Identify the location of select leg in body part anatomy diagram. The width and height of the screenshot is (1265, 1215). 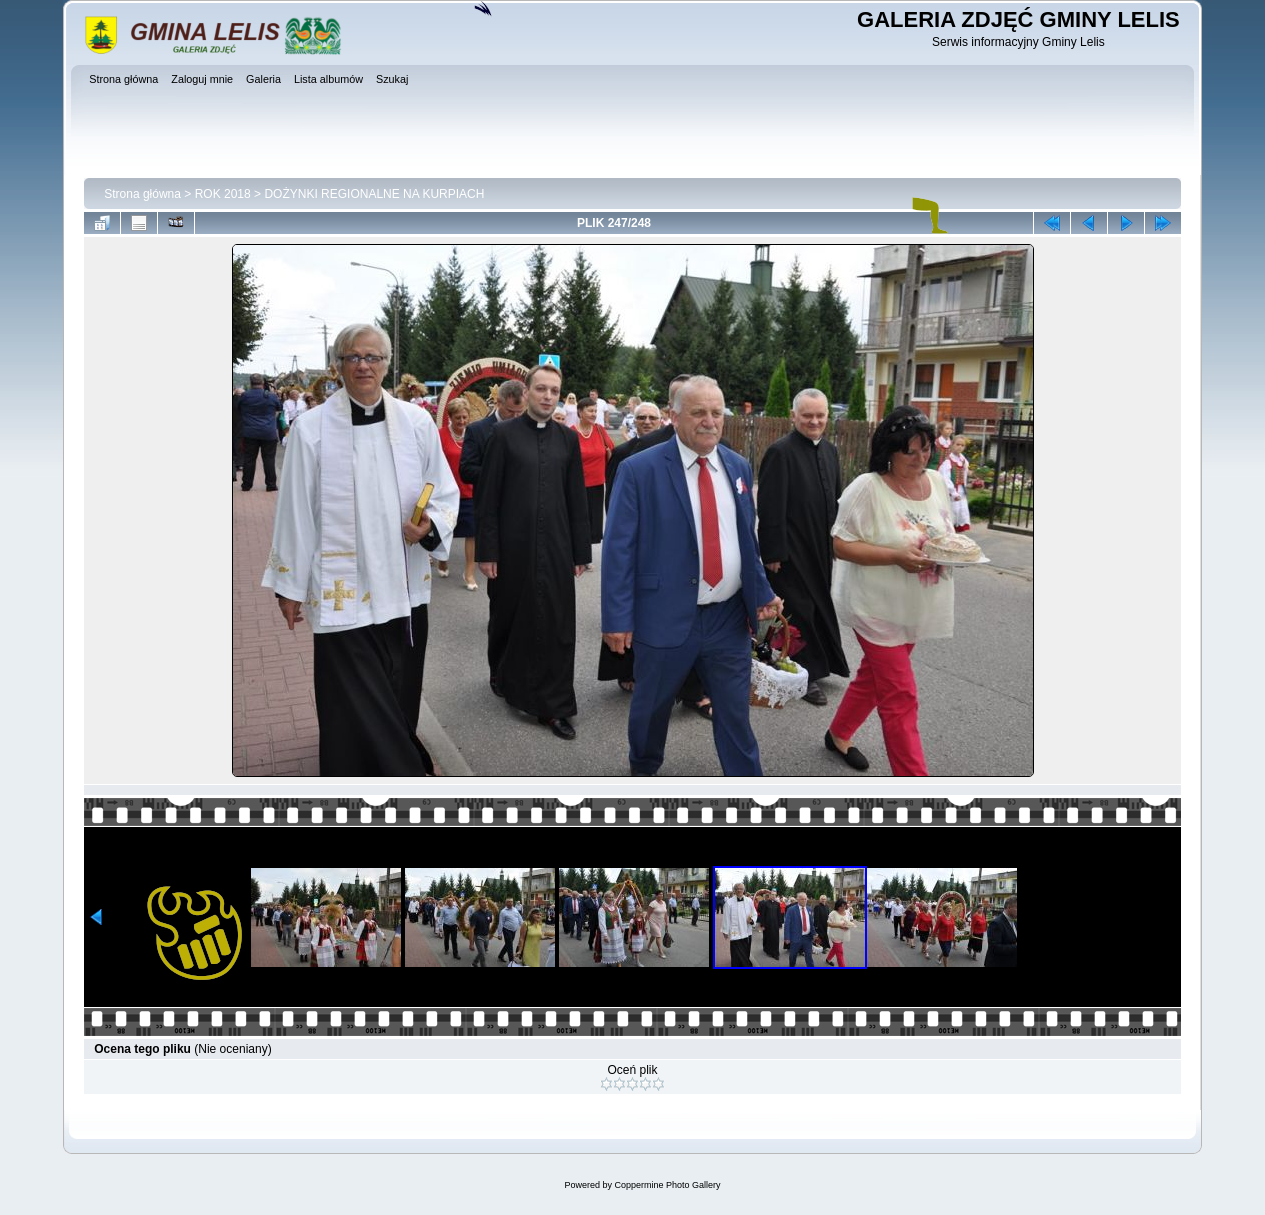
(930, 215).